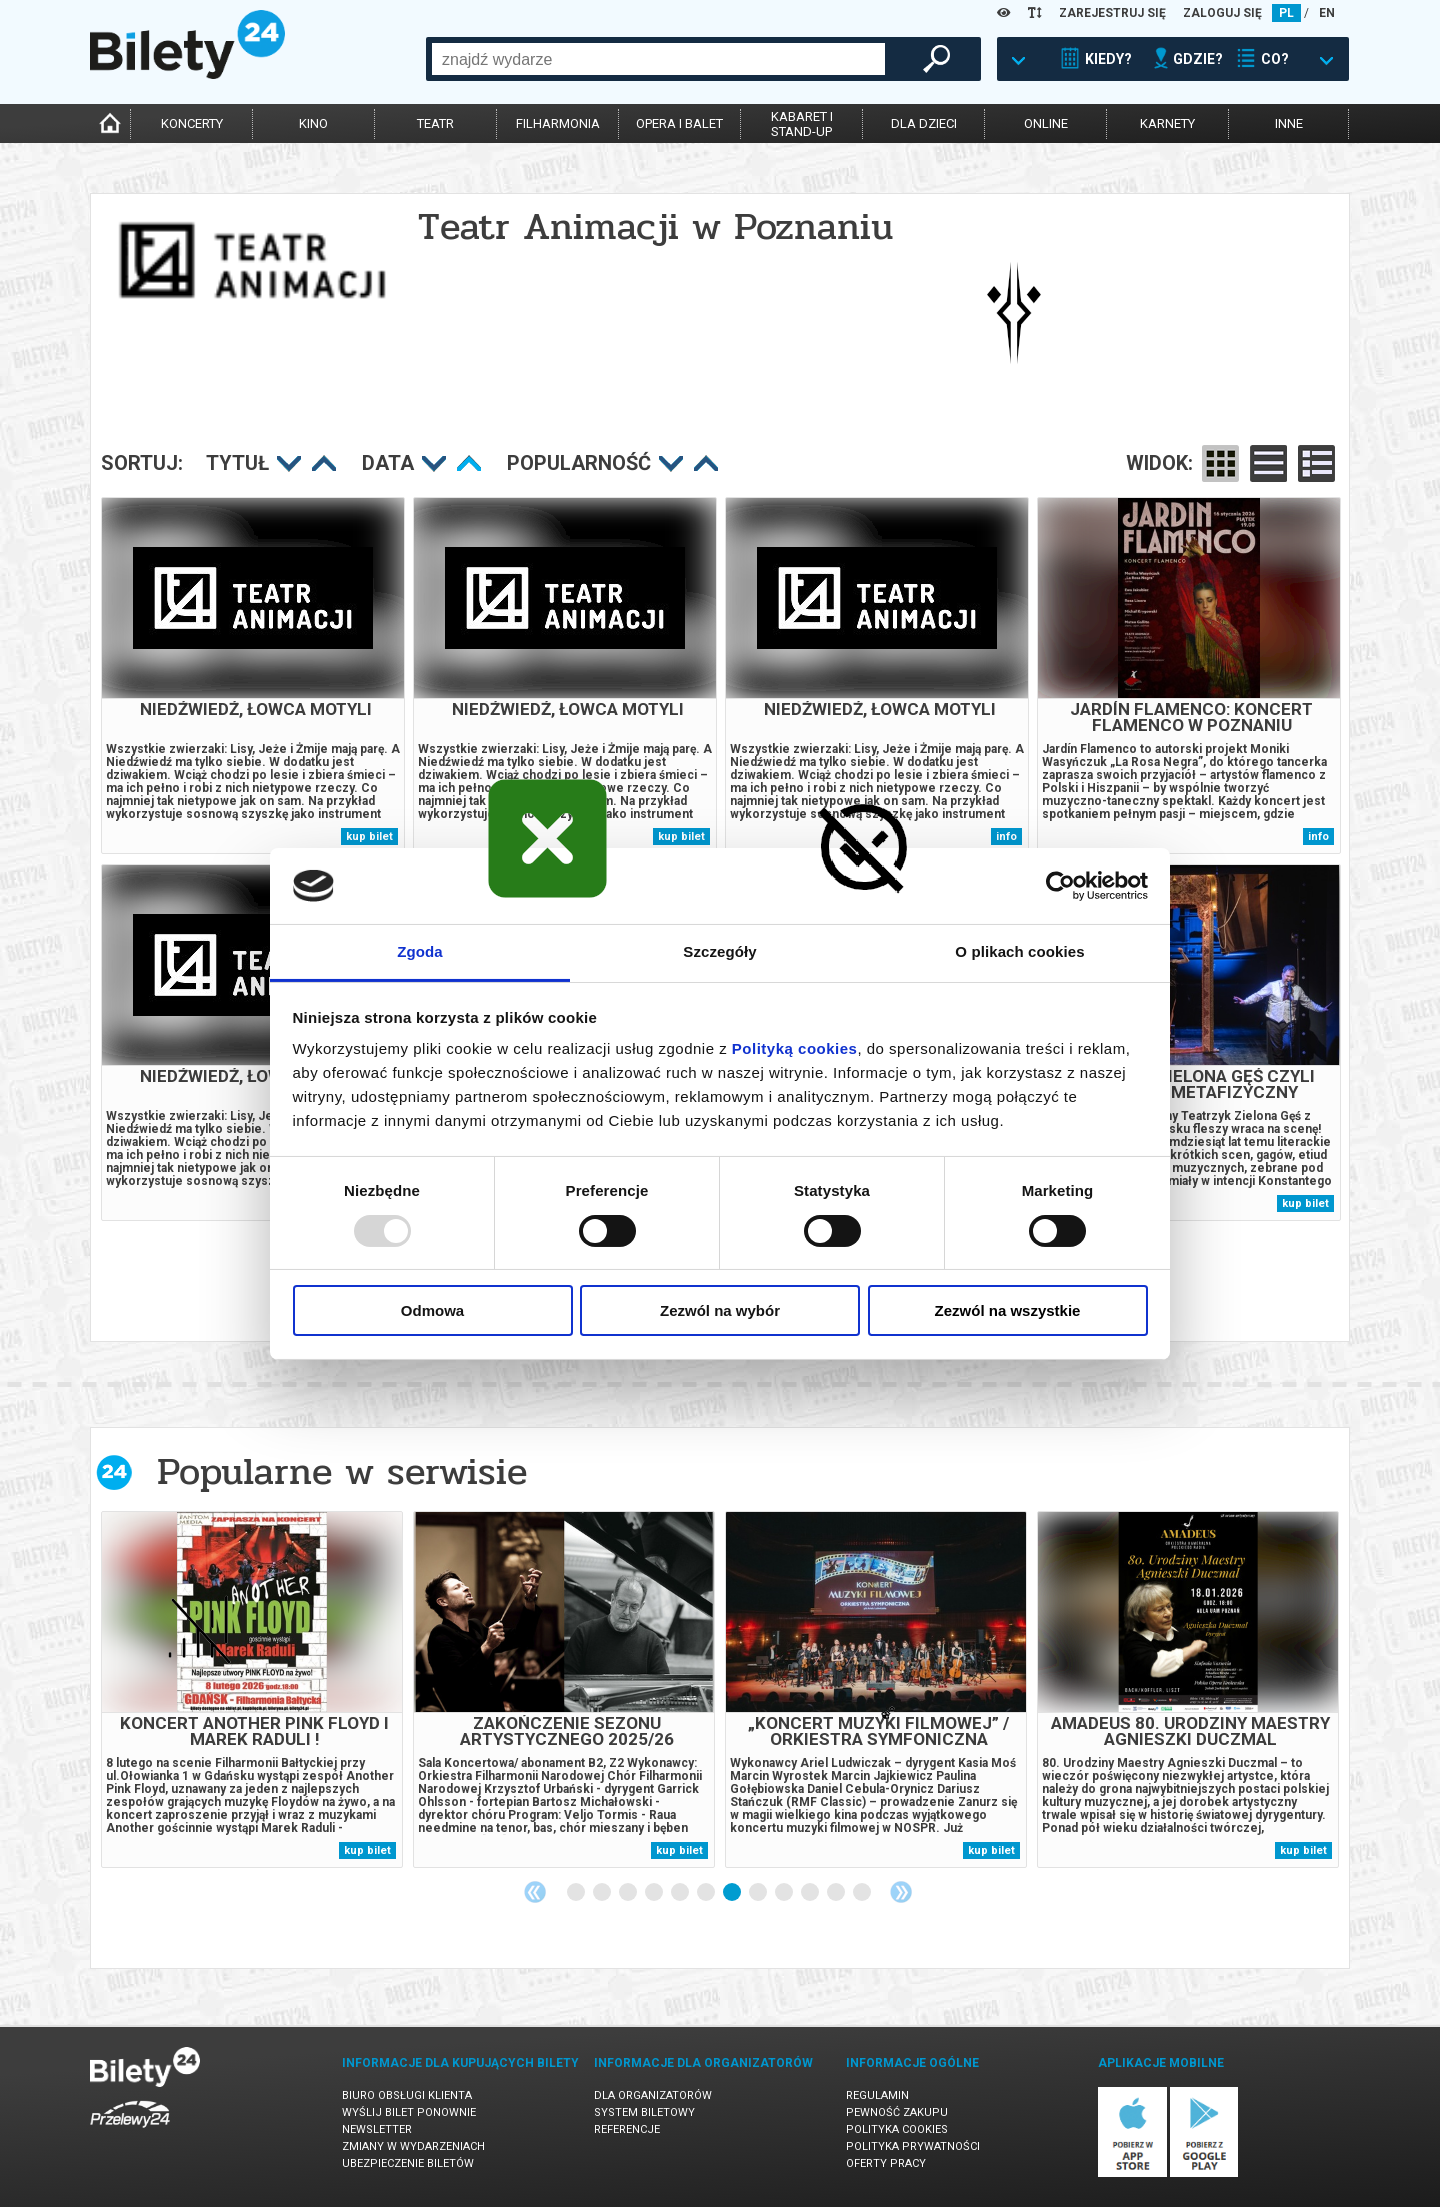 Image resolution: width=1440 pixels, height=2207 pixels. What do you see at coordinates (888, 1713) in the screenshot?
I see `access nature or outdoor-themed emoji` at bounding box center [888, 1713].